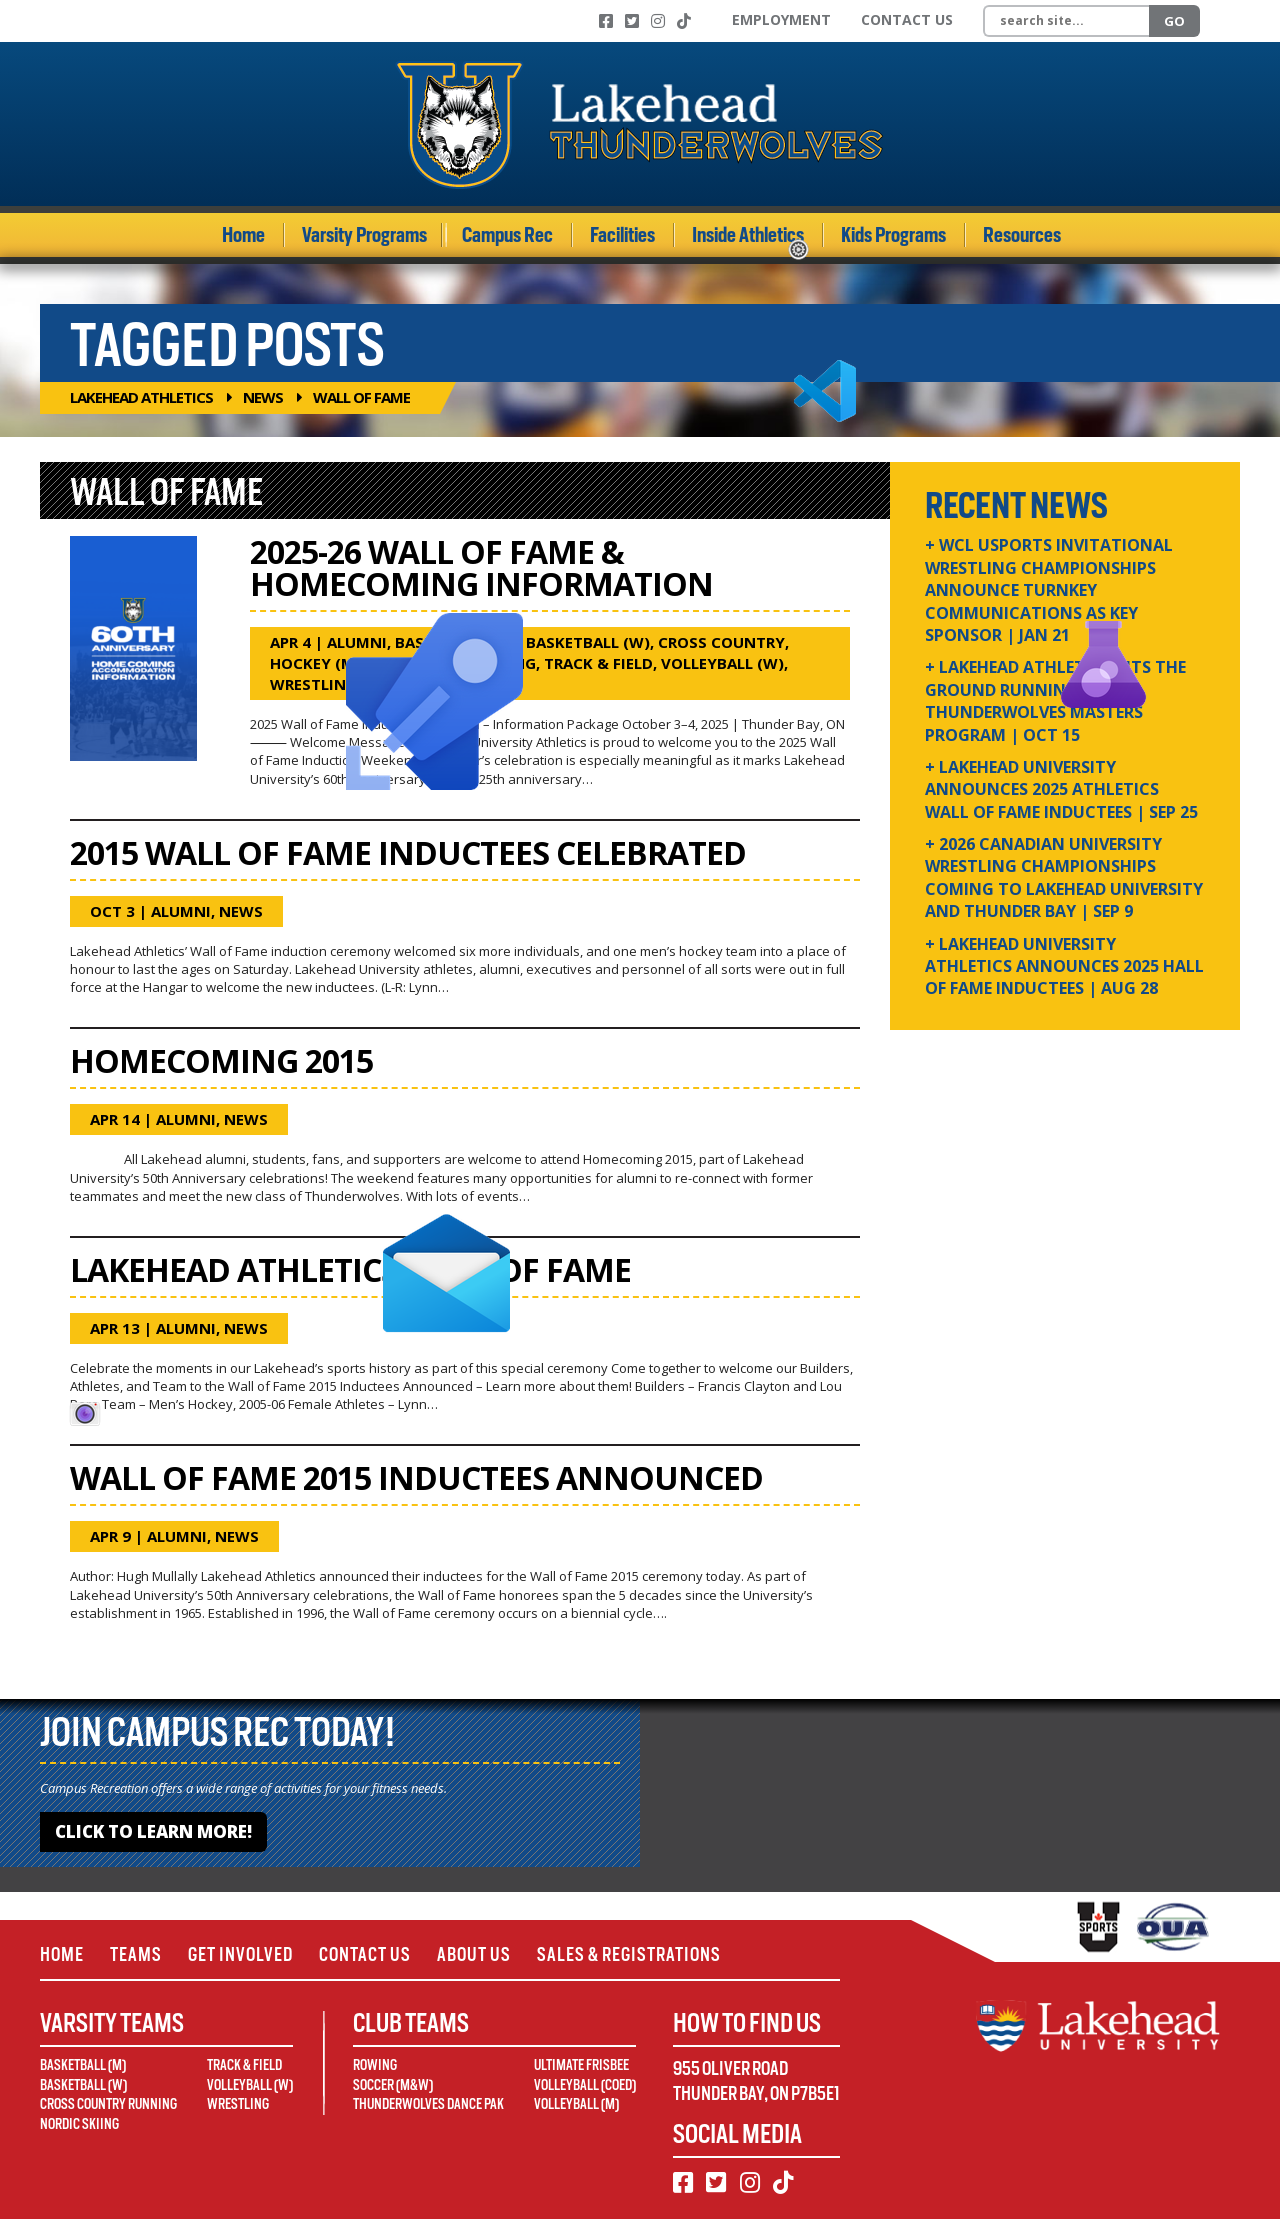  Describe the element at coordinates (798, 249) in the screenshot. I see `open system settings` at that location.